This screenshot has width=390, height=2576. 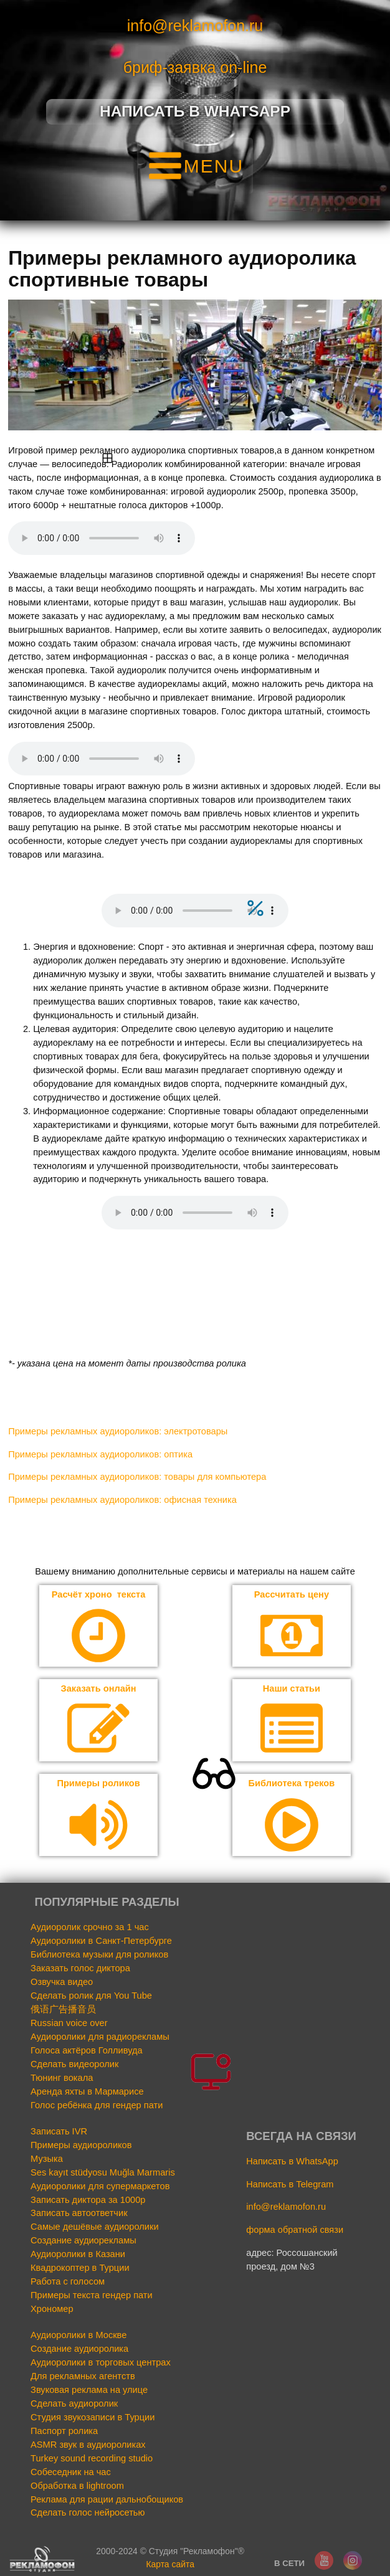 I want to click on enable reading mode, so click(x=214, y=1773).